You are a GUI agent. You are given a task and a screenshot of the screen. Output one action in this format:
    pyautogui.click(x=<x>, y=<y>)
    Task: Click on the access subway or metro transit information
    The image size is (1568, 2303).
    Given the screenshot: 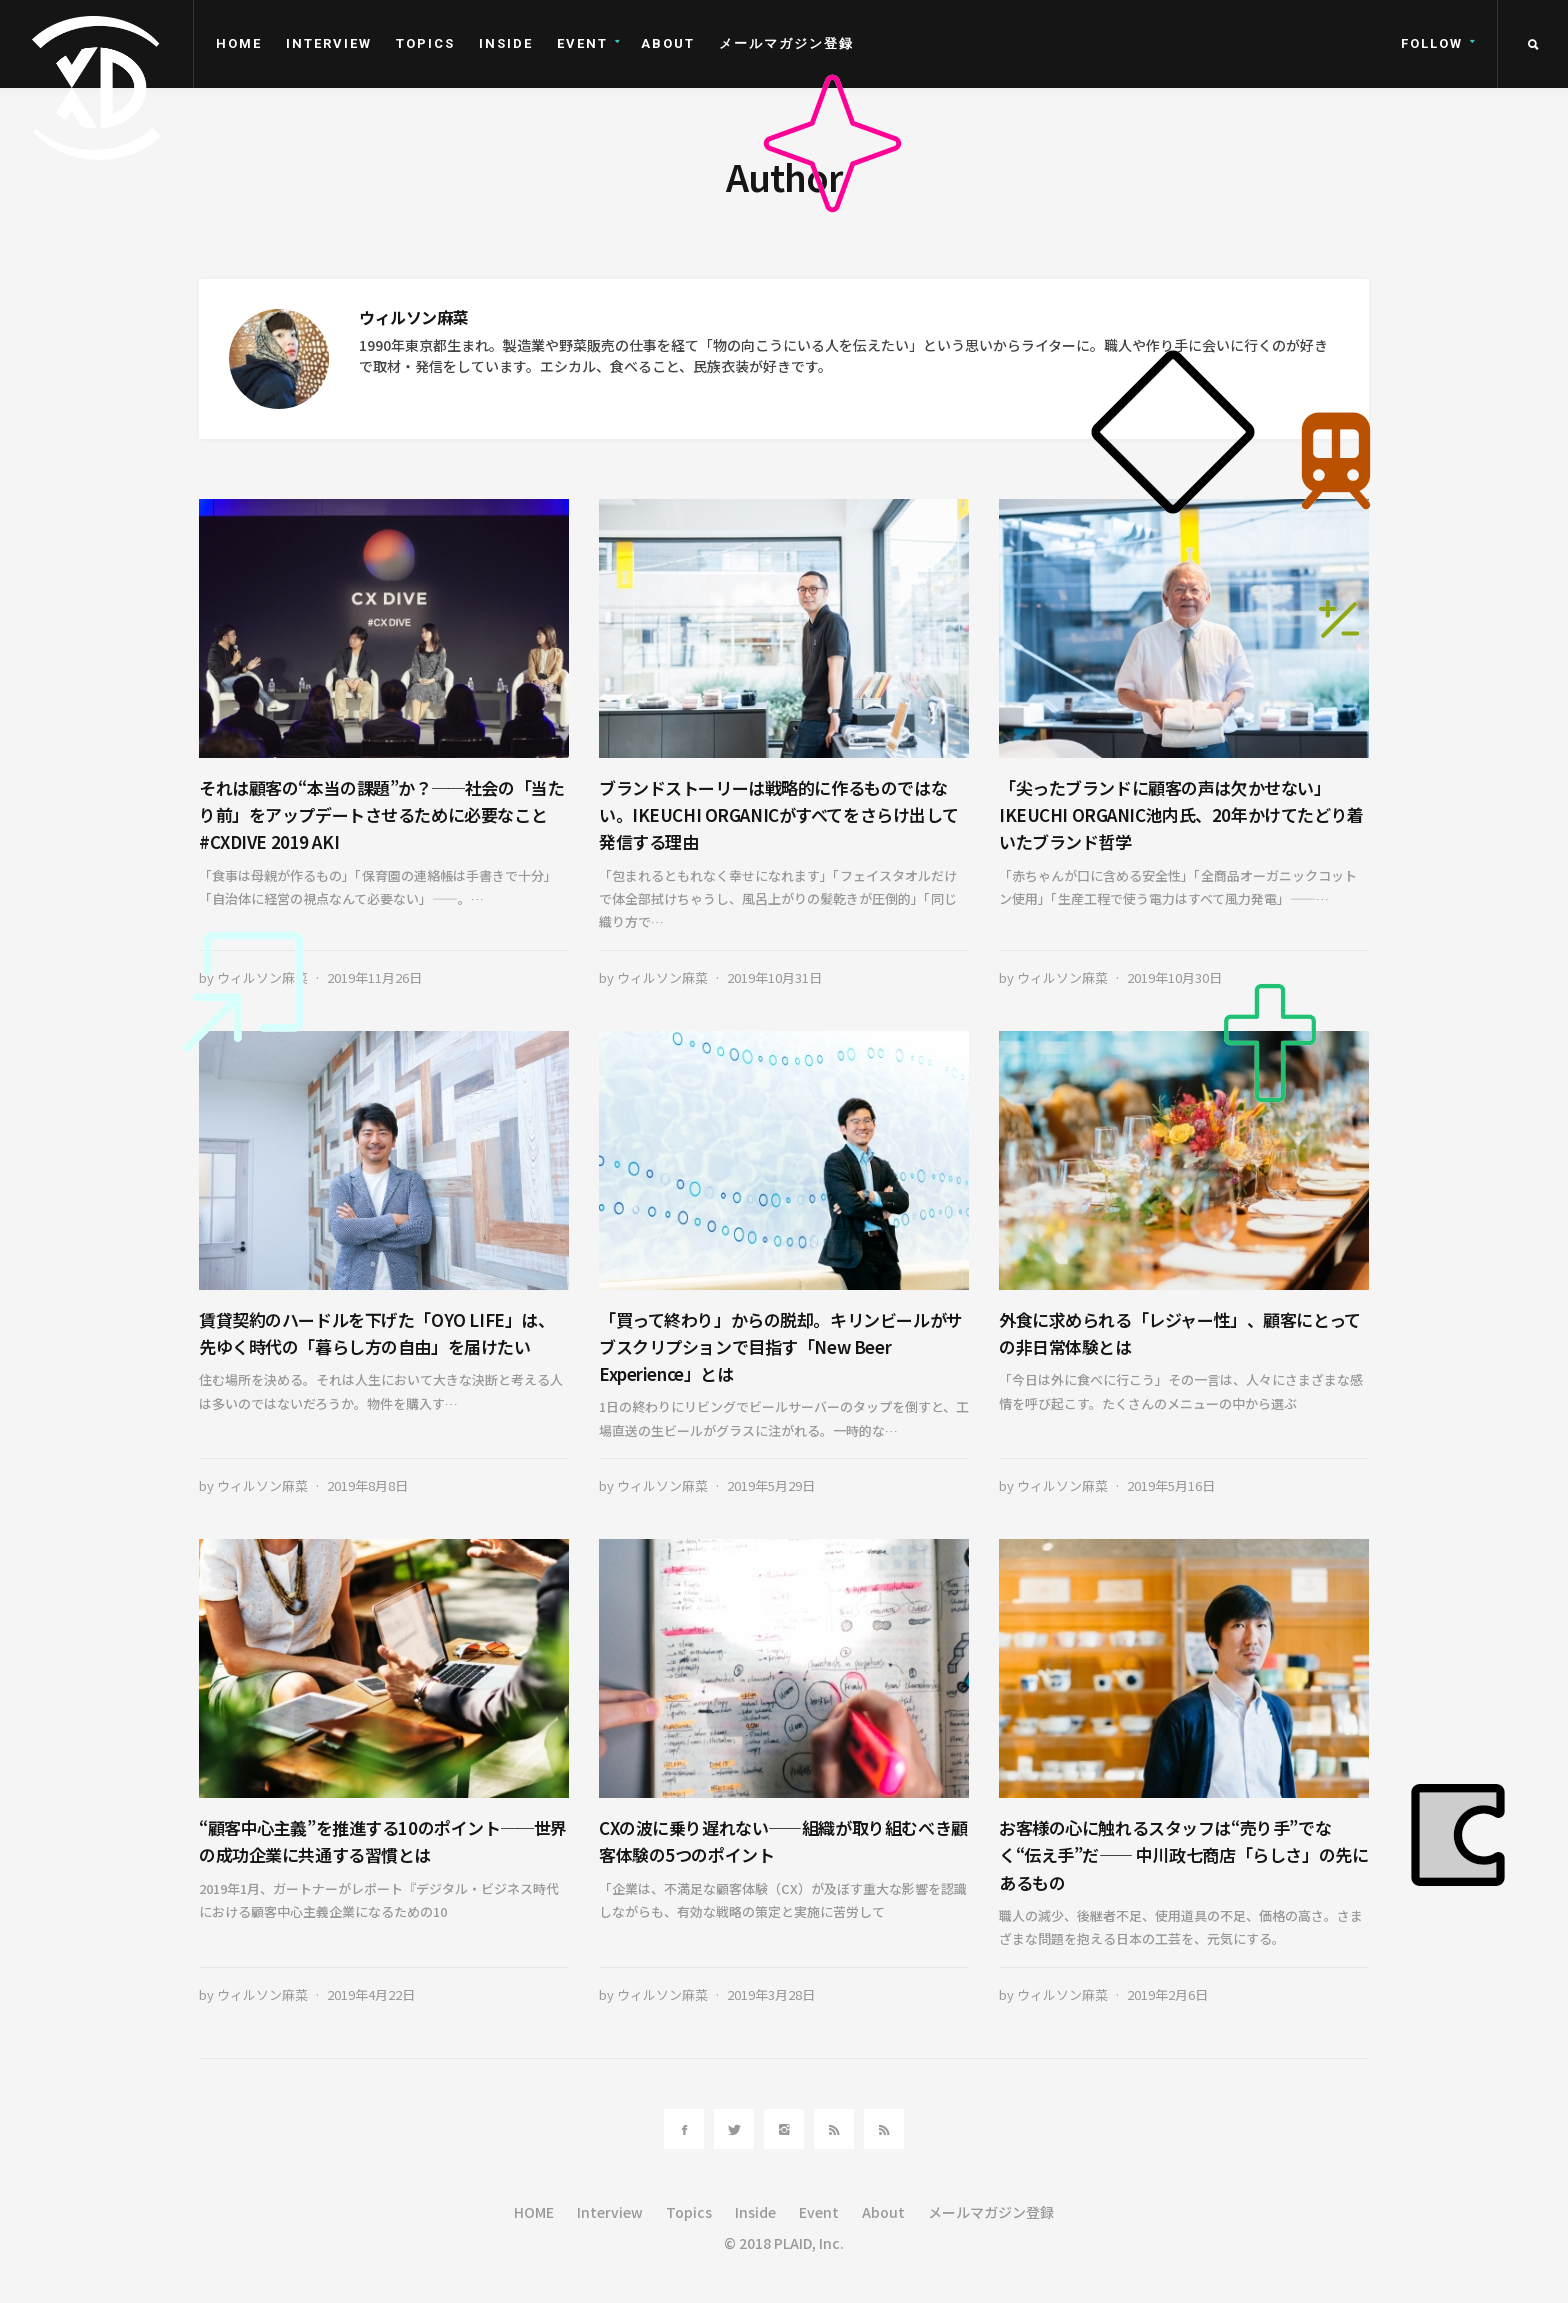 What is the action you would take?
    pyautogui.click(x=1336, y=458)
    